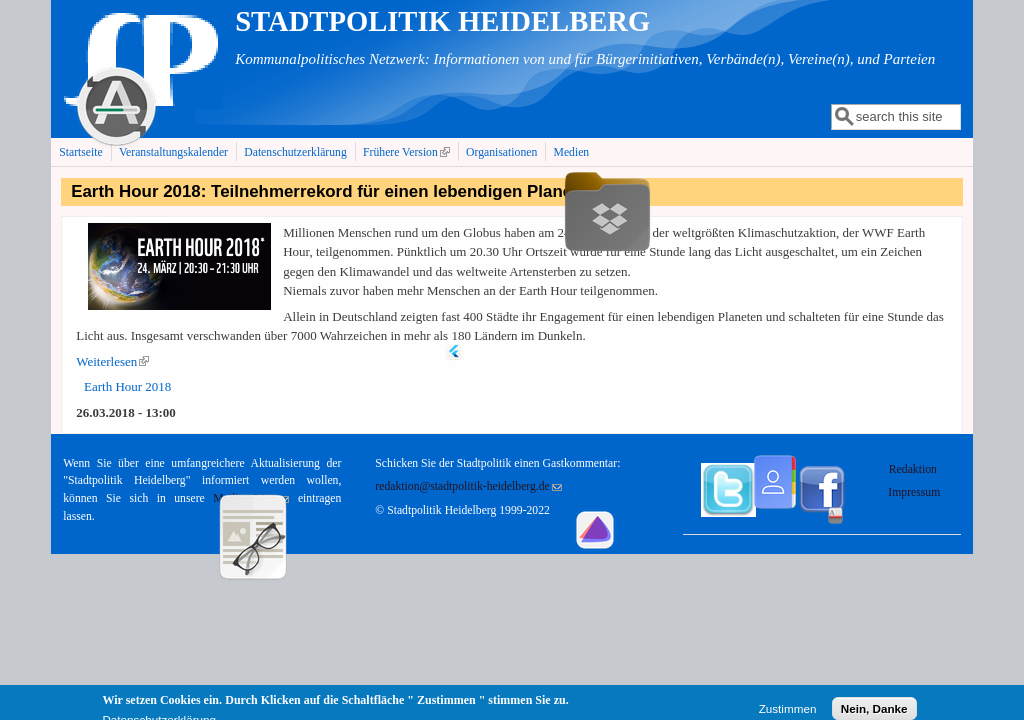 This screenshot has height=720, width=1024. Describe the element at coordinates (454, 351) in the screenshot. I see `open the Flutter development application` at that location.